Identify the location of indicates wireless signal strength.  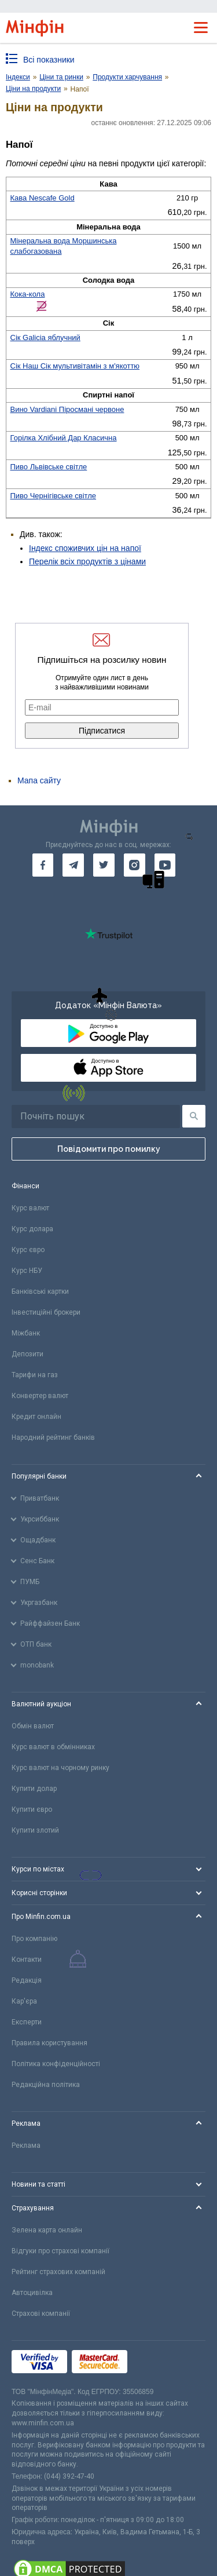
(73, 1093).